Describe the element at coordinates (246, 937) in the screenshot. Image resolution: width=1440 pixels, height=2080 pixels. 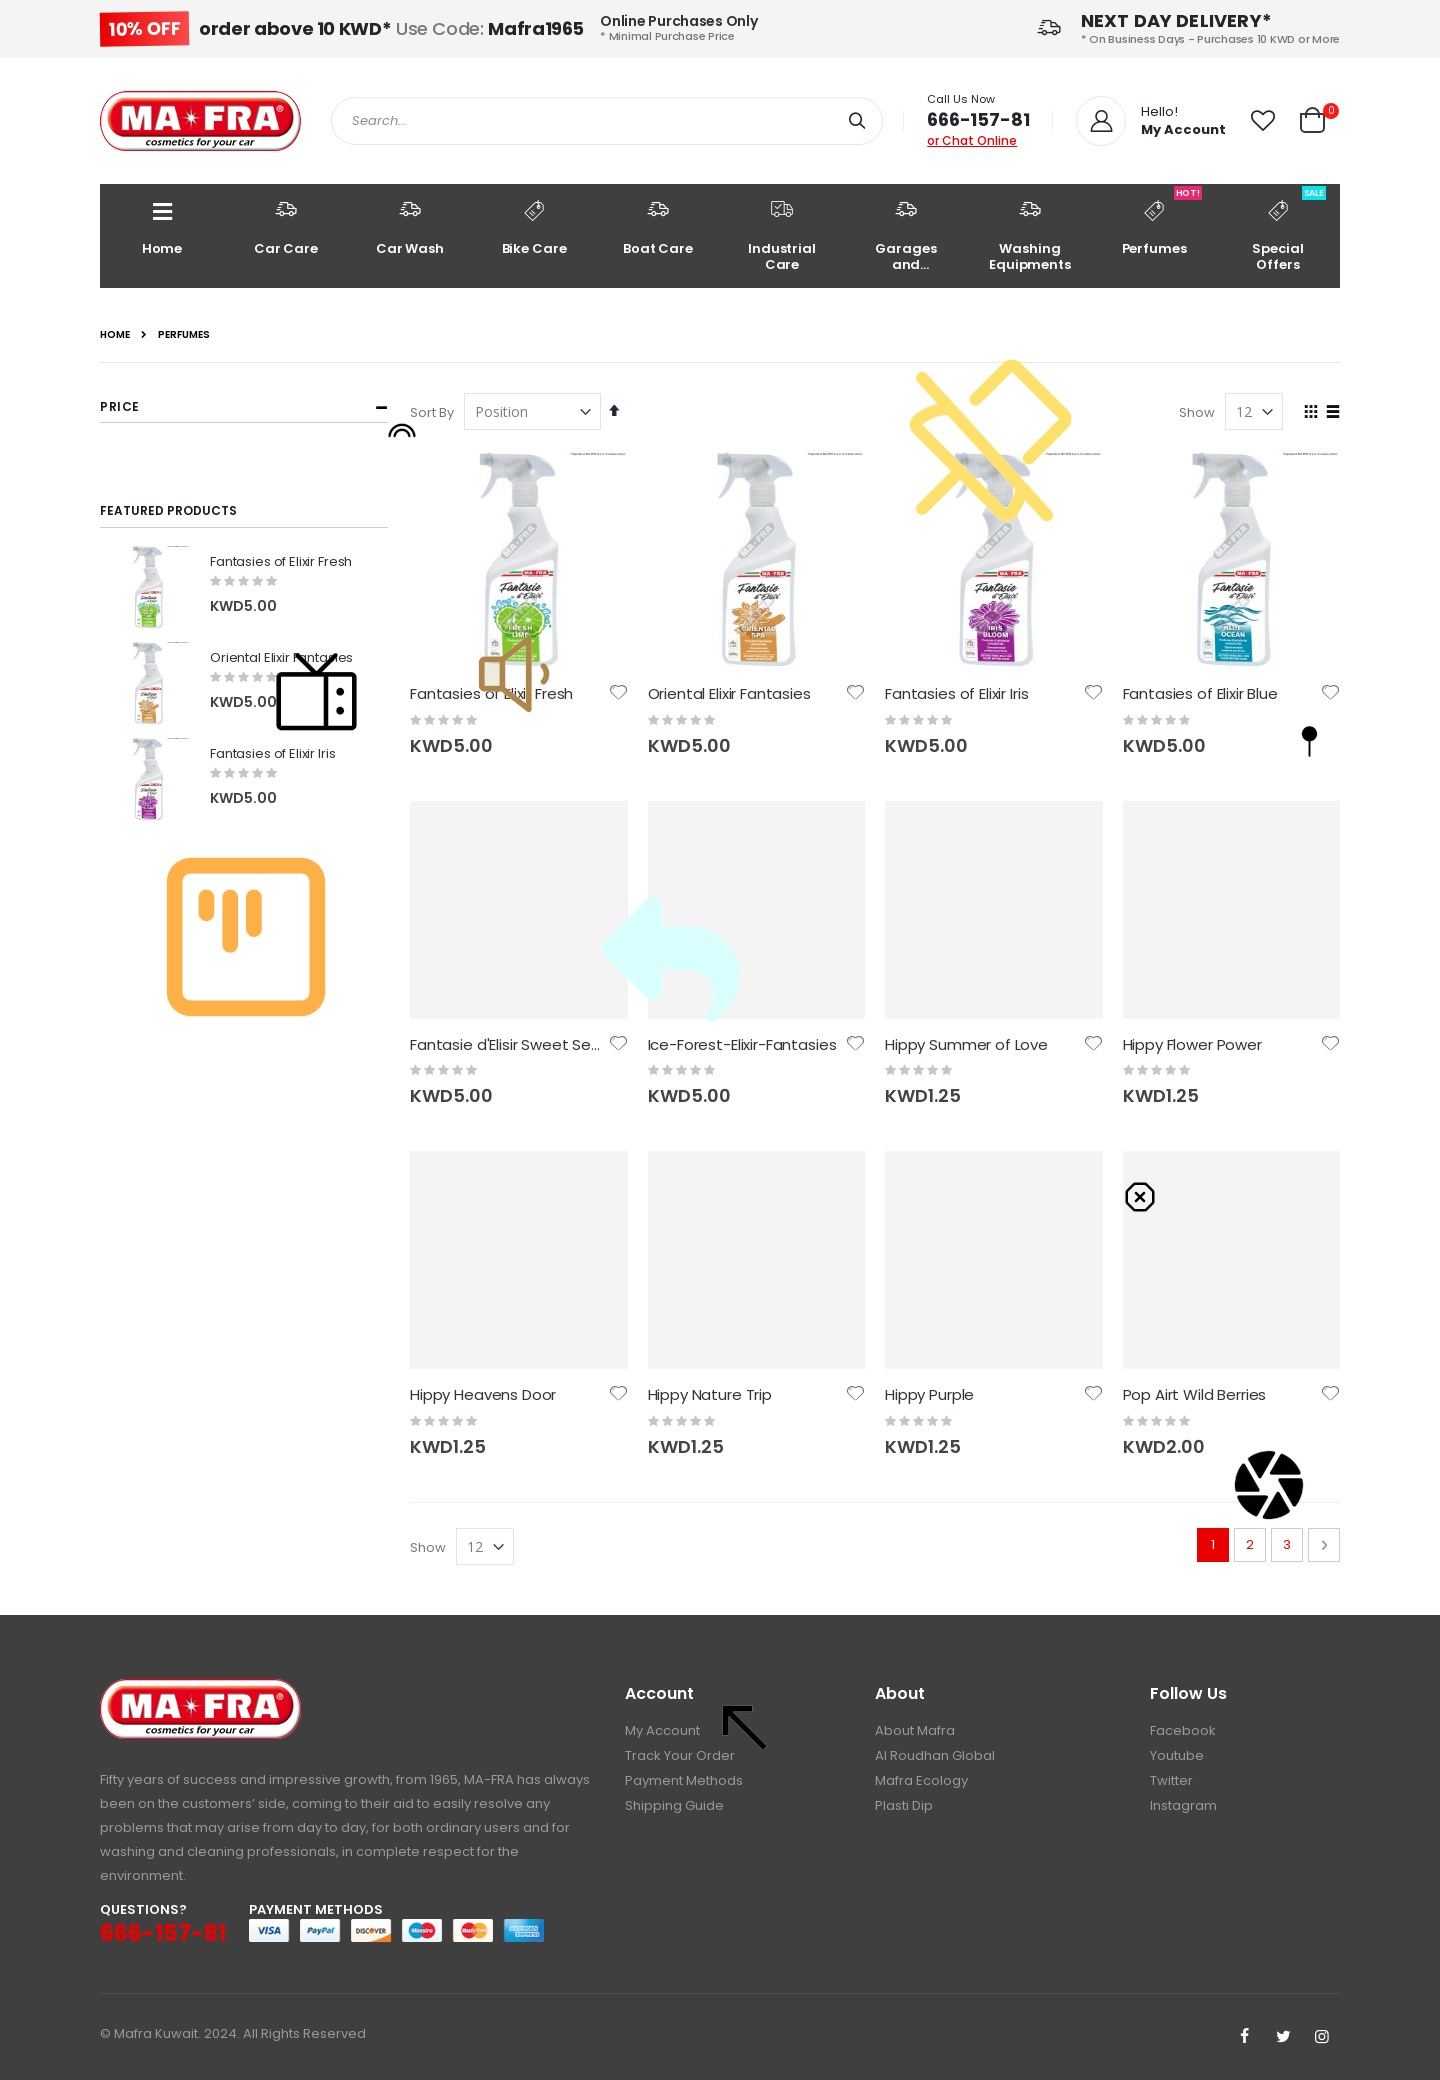
I see `align content to top-left corner` at that location.